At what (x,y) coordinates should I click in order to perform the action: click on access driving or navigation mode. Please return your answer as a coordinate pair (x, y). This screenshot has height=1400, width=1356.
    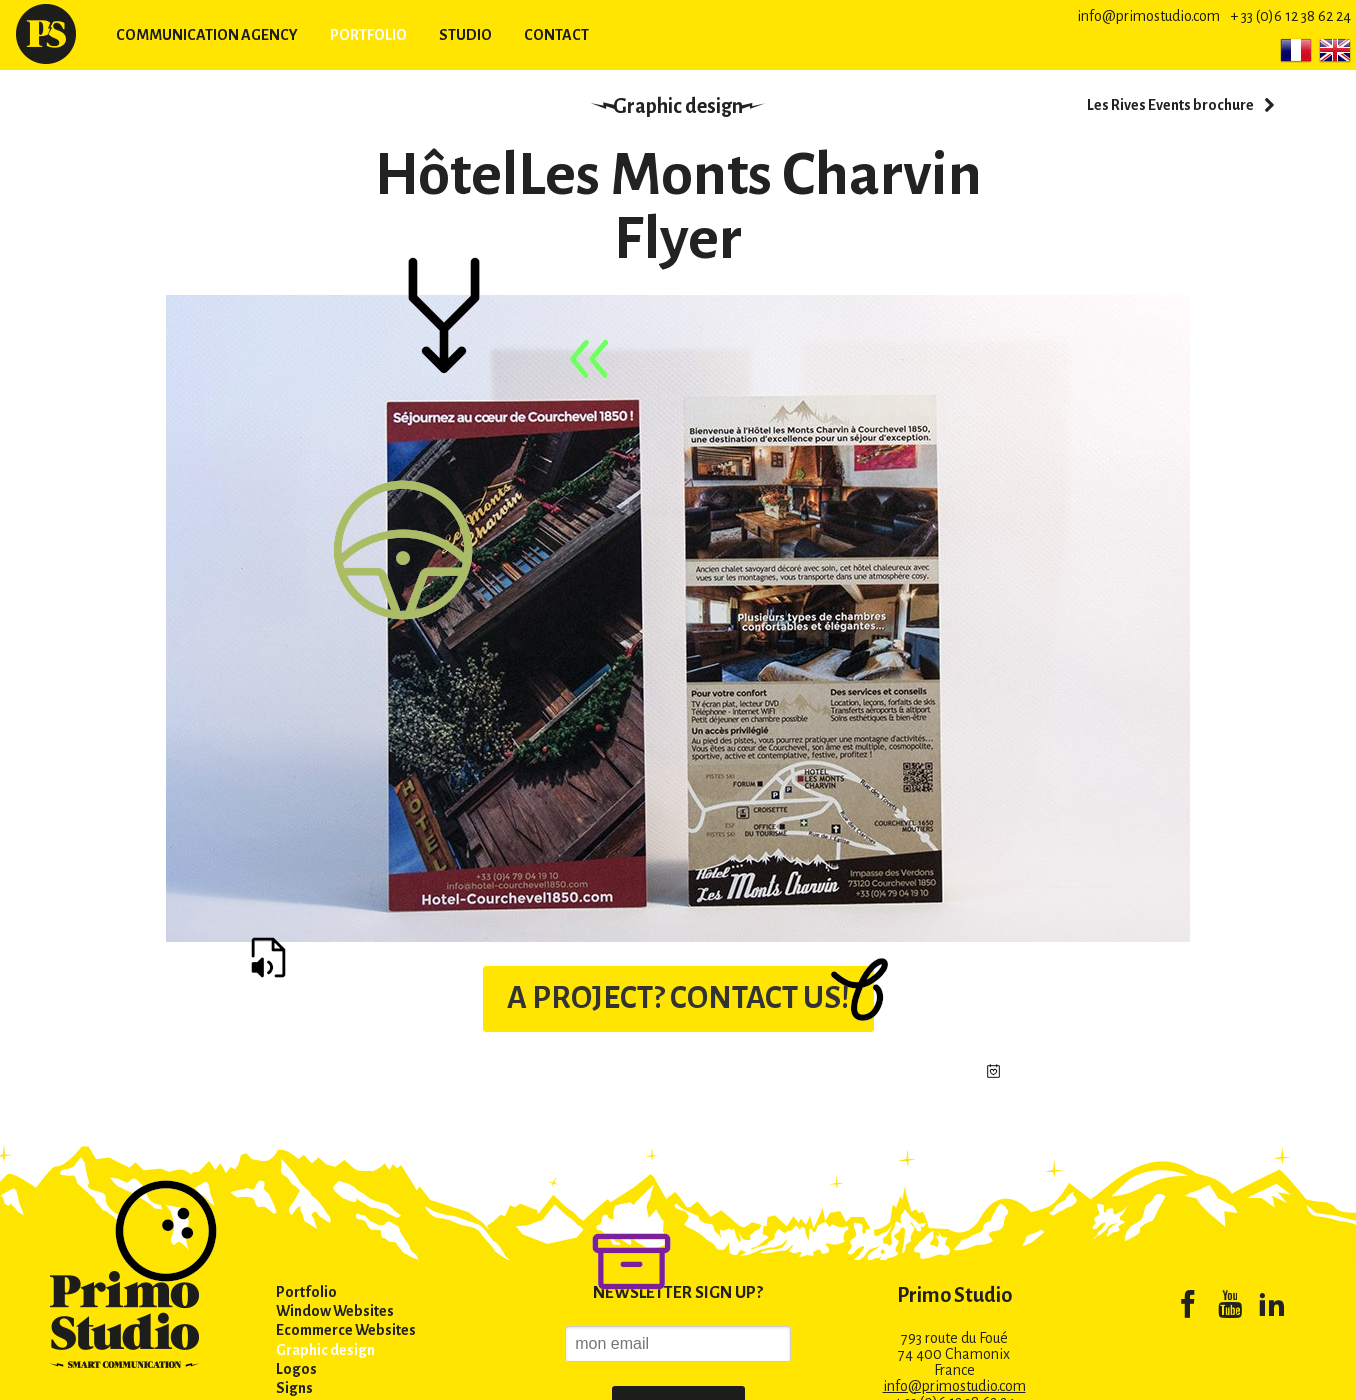
    Looking at the image, I should click on (403, 550).